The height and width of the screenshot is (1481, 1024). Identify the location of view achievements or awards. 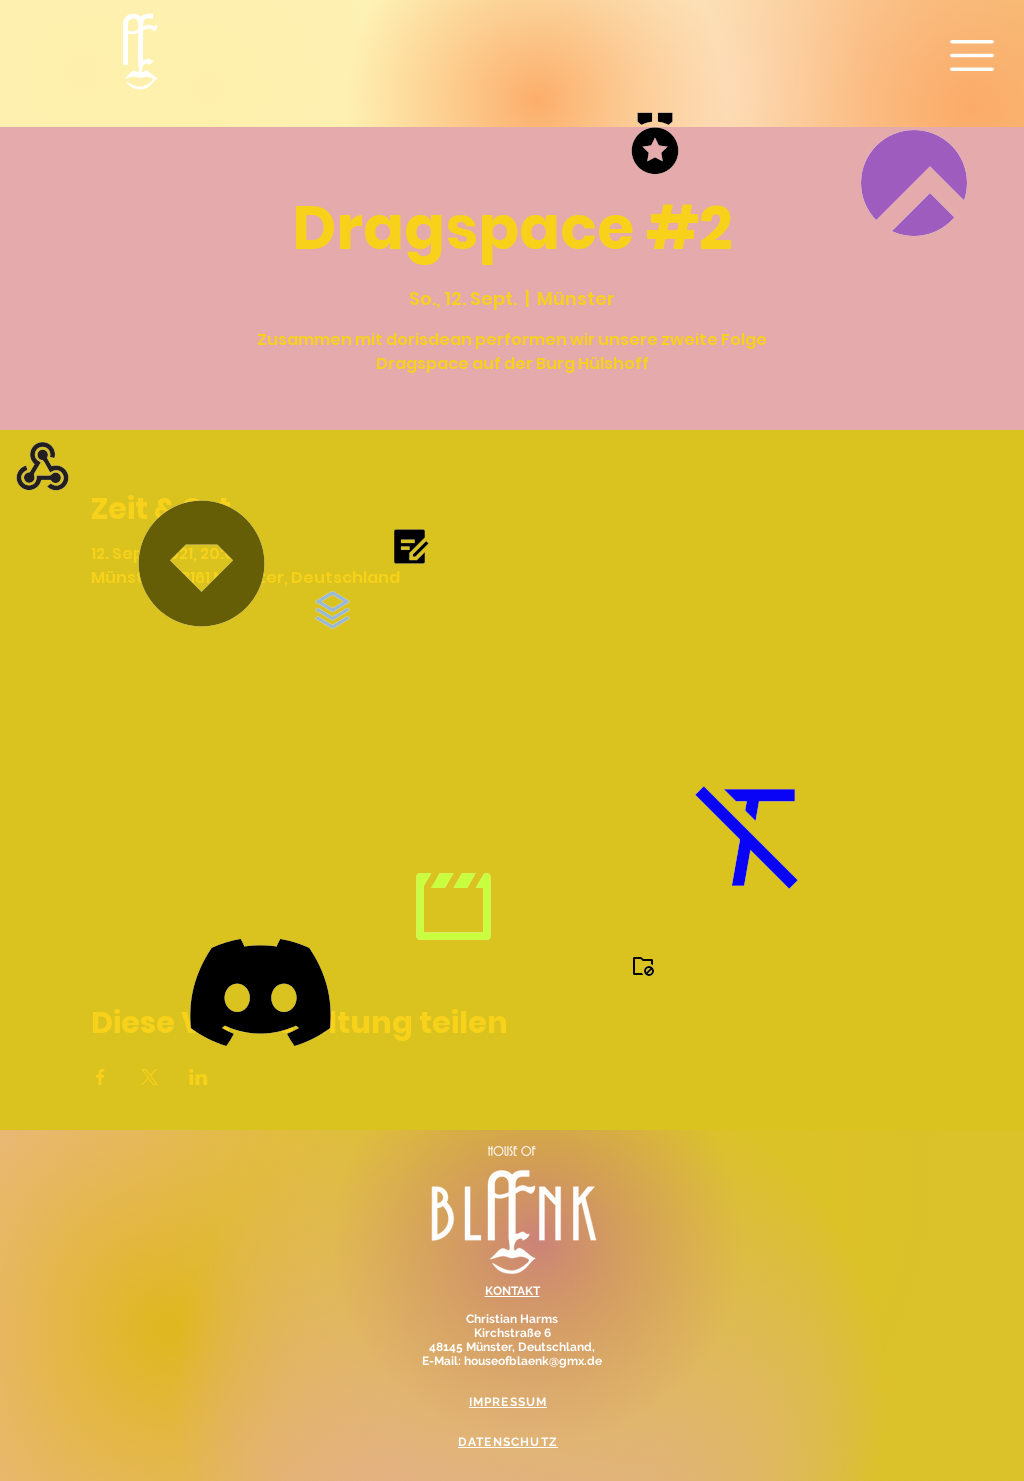
(655, 142).